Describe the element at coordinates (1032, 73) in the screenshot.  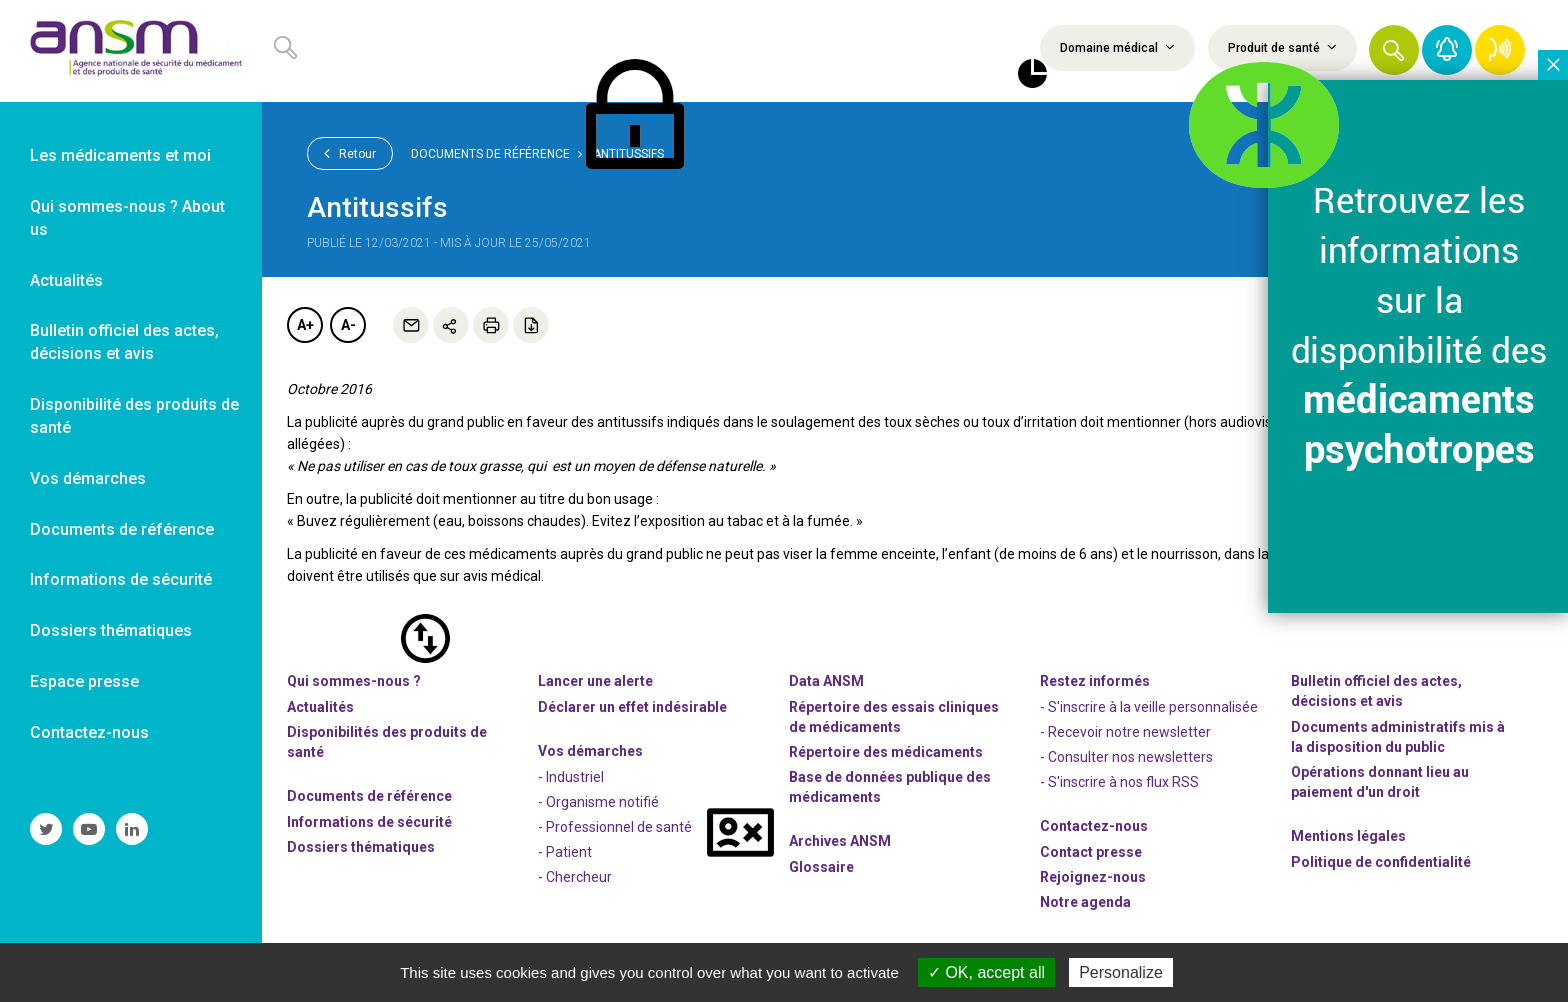
I see `view analytics or statistics breakdown` at that location.